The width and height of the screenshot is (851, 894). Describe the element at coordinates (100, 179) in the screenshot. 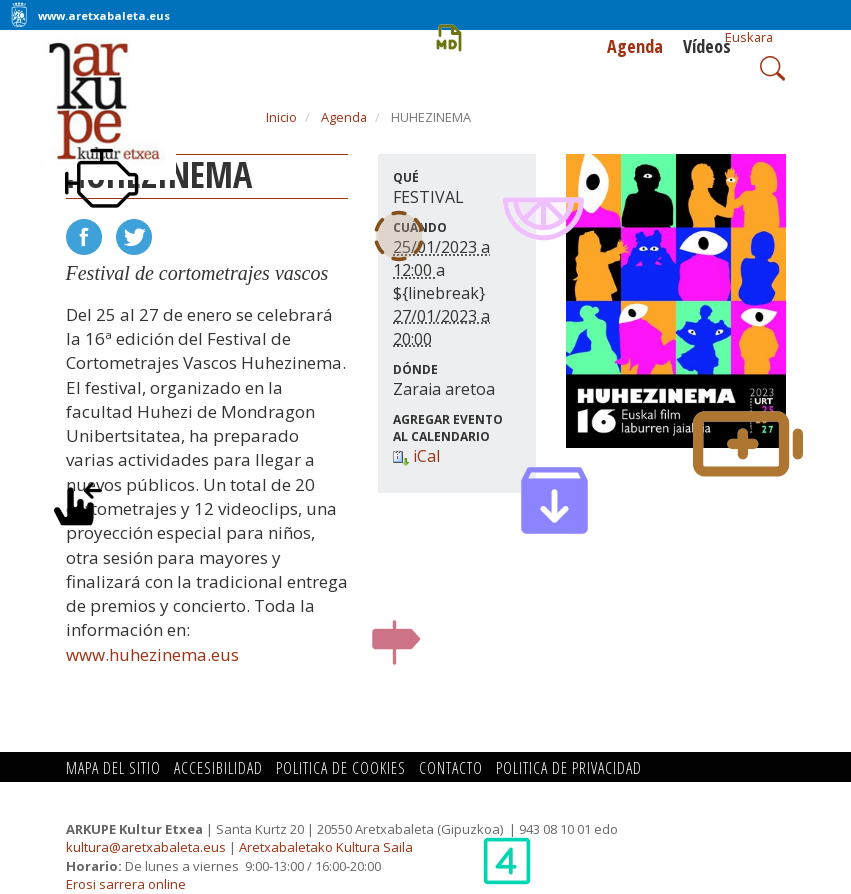

I see `view engine or vehicle diagnostics` at that location.